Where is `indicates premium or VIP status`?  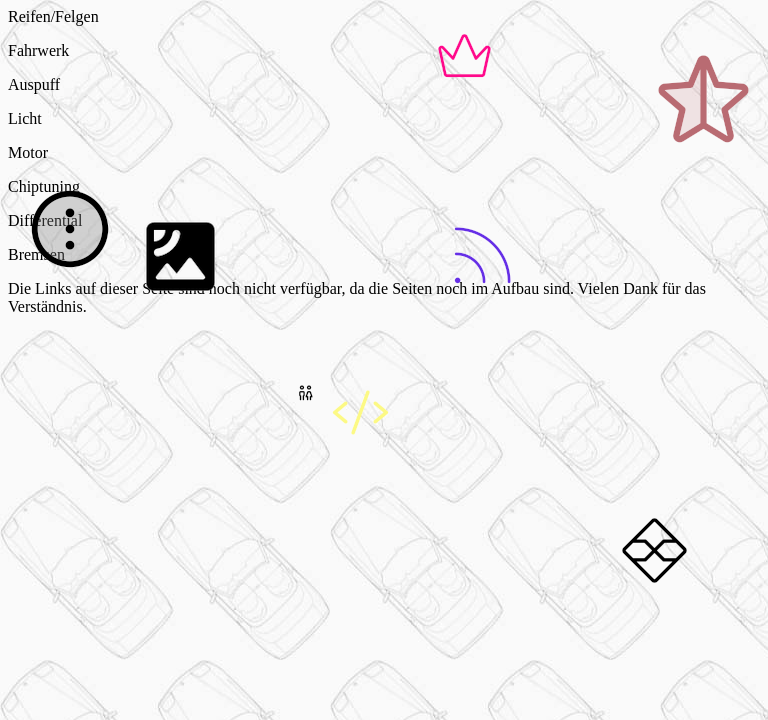 indicates premium or VIP status is located at coordinates (464, 58).